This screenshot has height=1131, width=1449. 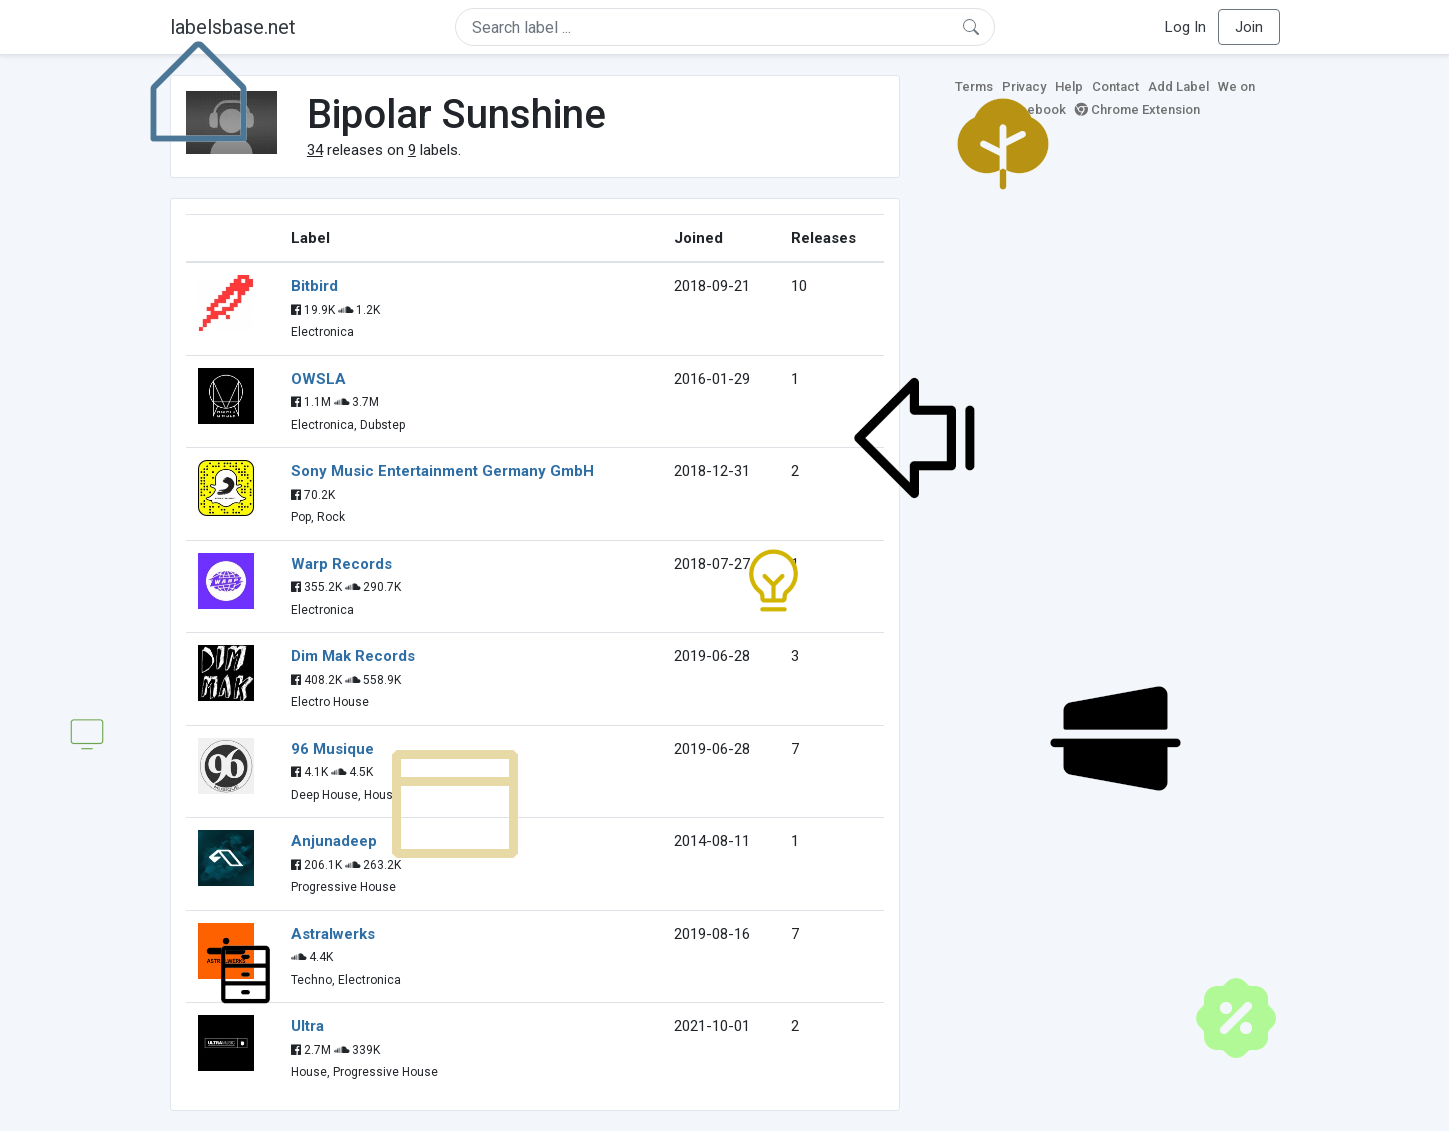 What do you see at coordinates (1003, 144) in the screenshot?
I see `view parks or nature areas on a map` at bounding box center [1003, 144].